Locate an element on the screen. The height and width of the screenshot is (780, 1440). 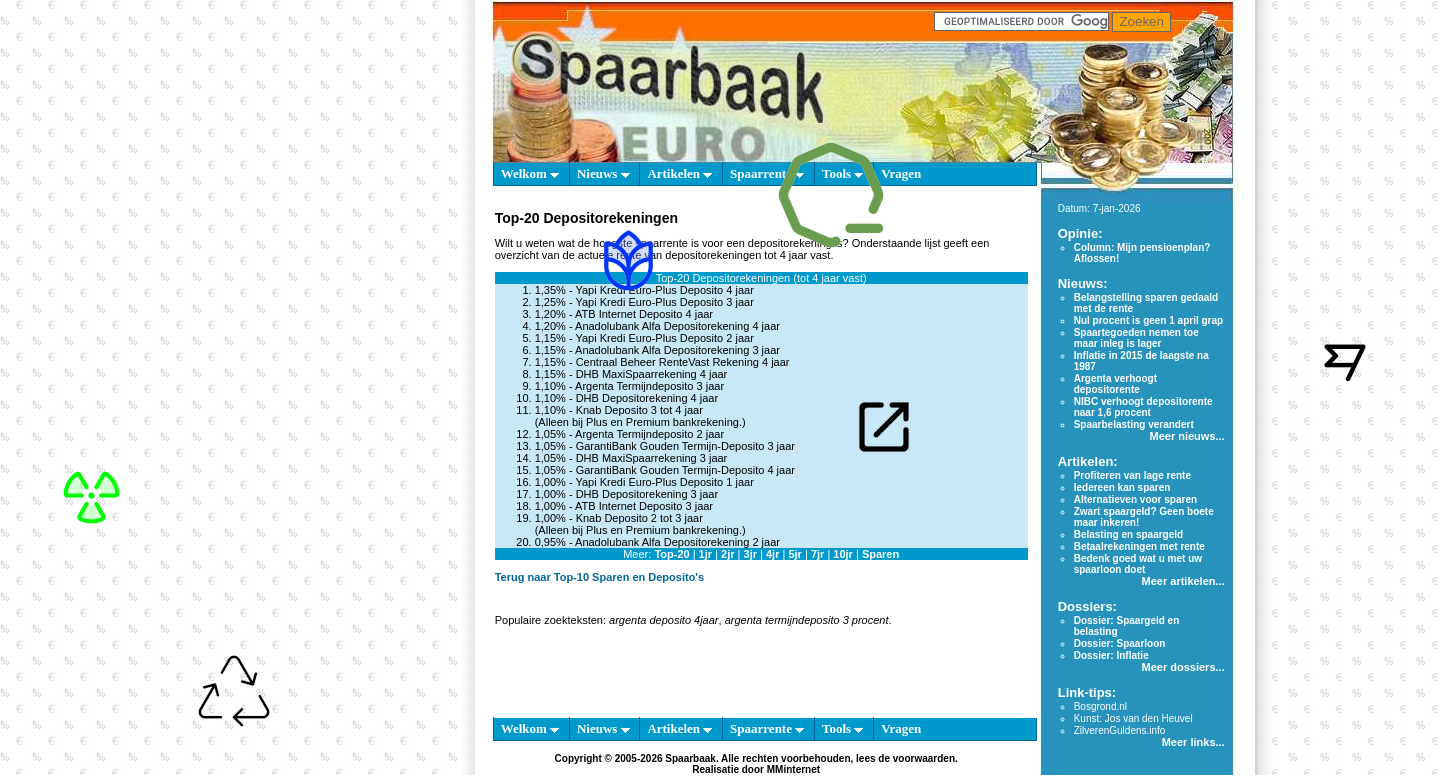
recycle or move item to trash is located at coordinates (234, 691).